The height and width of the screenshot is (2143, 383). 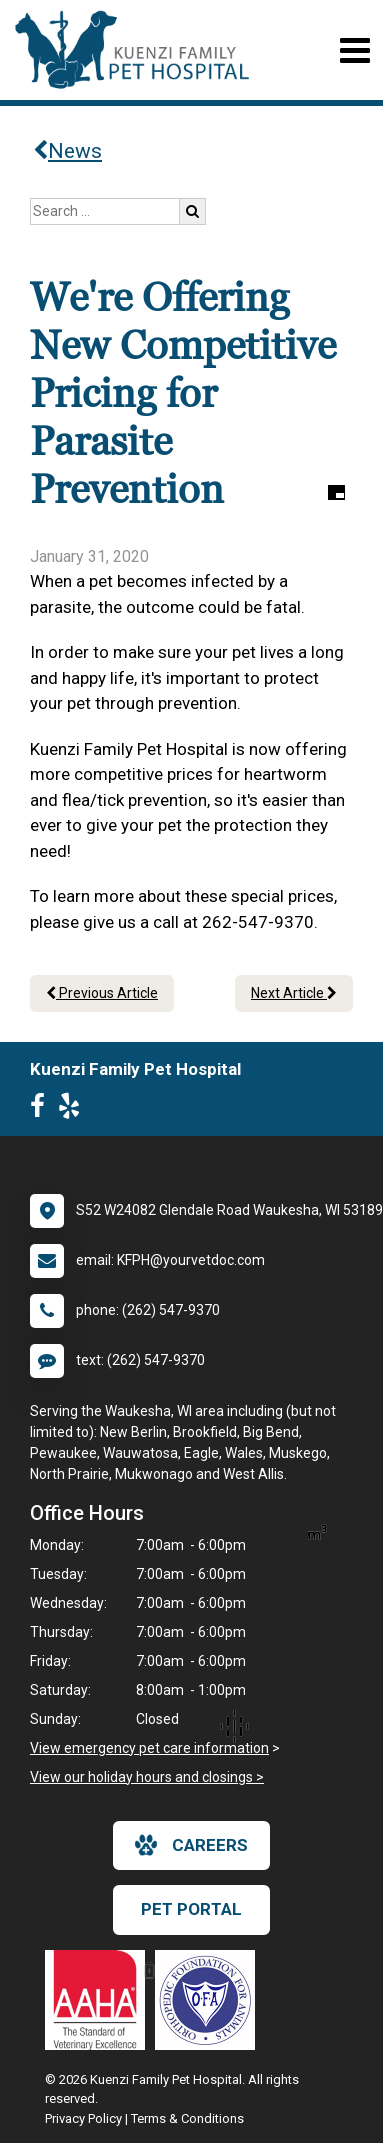 I want to click on open google podcasts app, so click(x=234, y=1726).